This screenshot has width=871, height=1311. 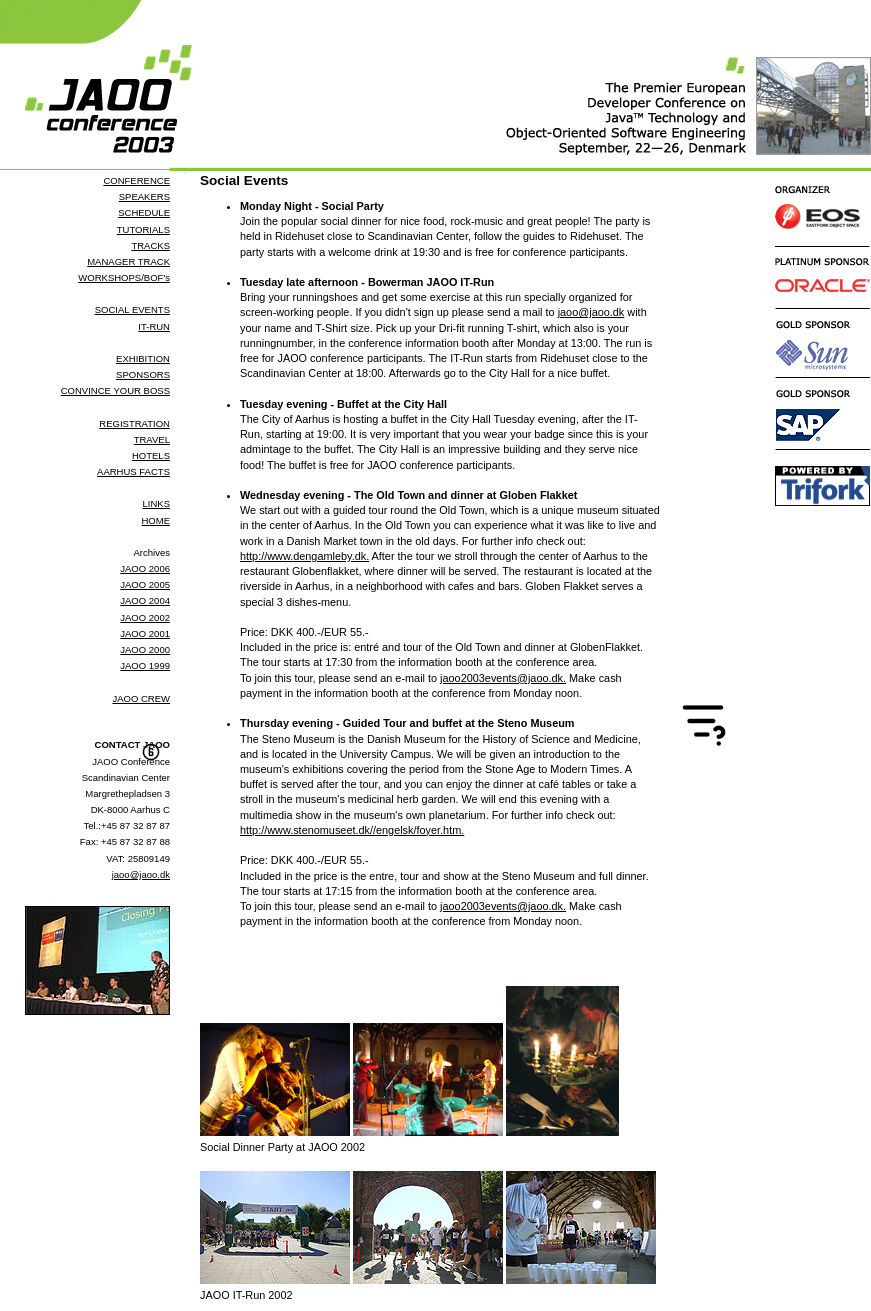 I want to click on indicates step 6 in a multi-step process, so click(x=151, y=752).